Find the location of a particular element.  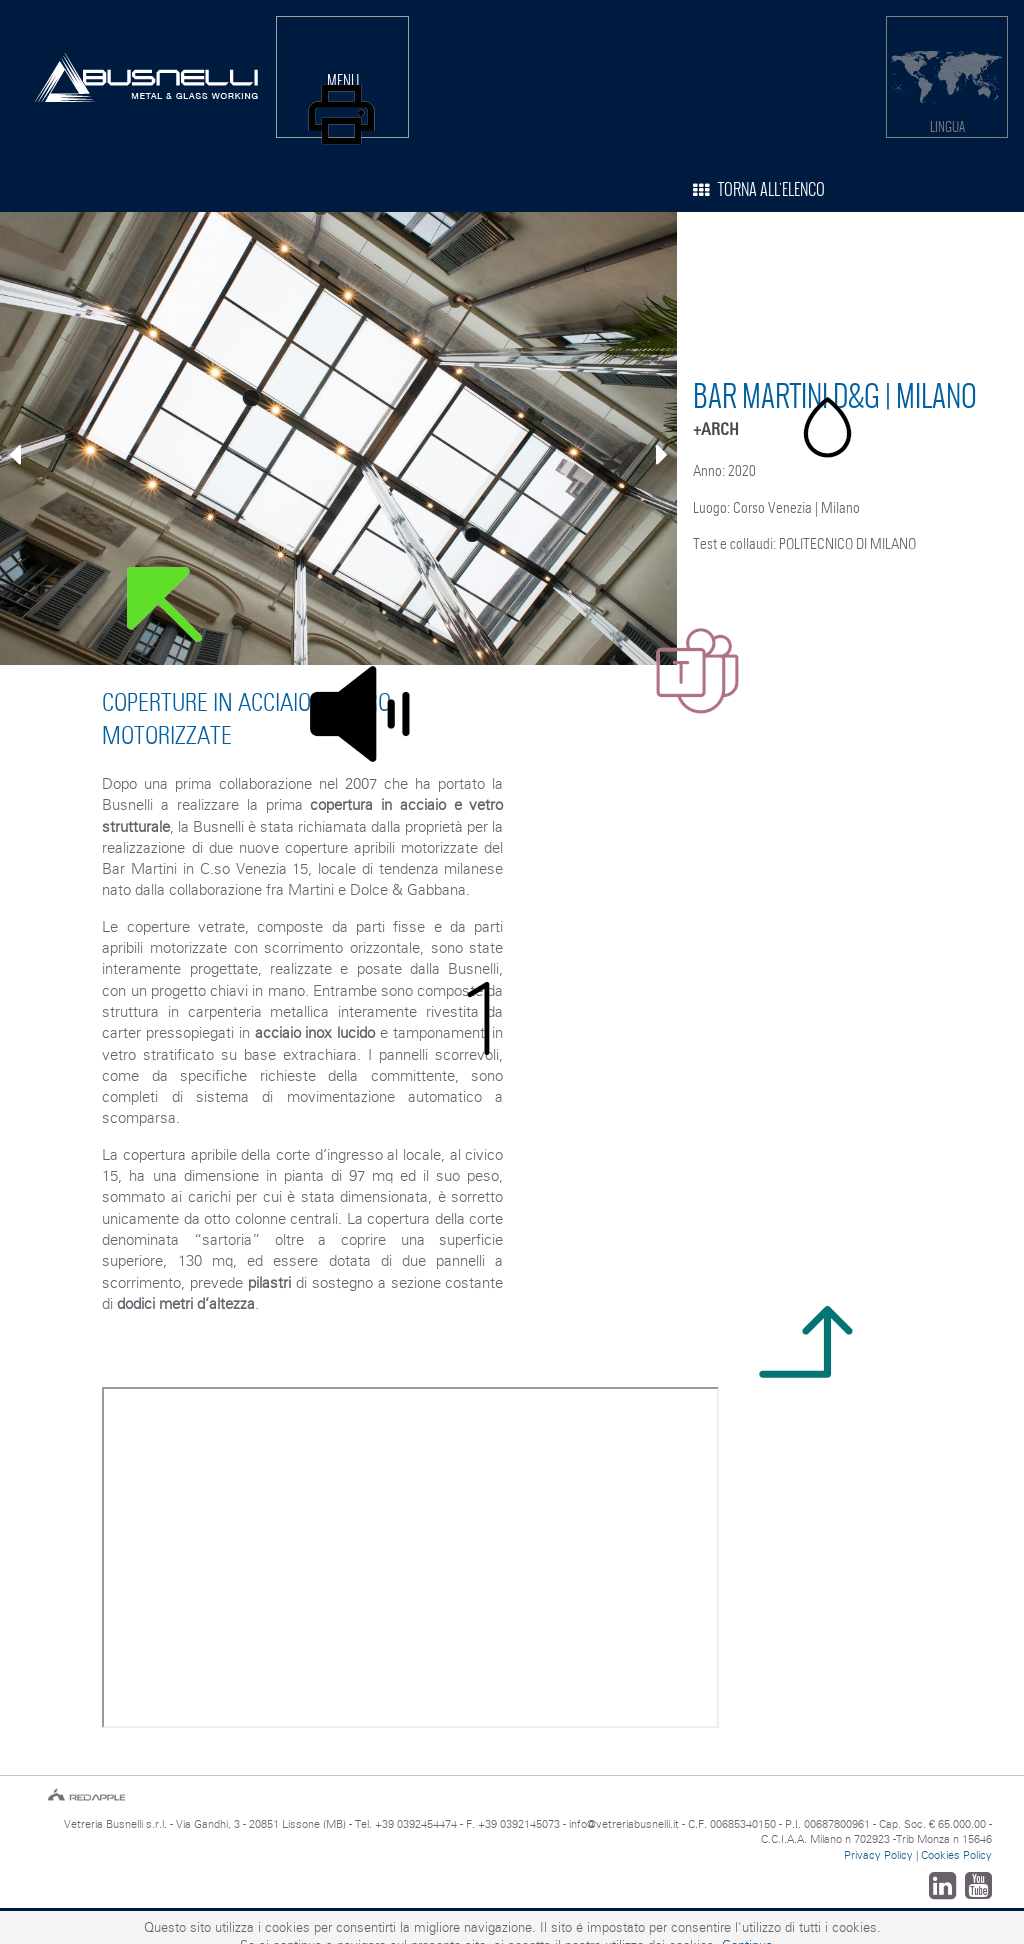

navigate back to previous screen is located at coordinates (164, 604).